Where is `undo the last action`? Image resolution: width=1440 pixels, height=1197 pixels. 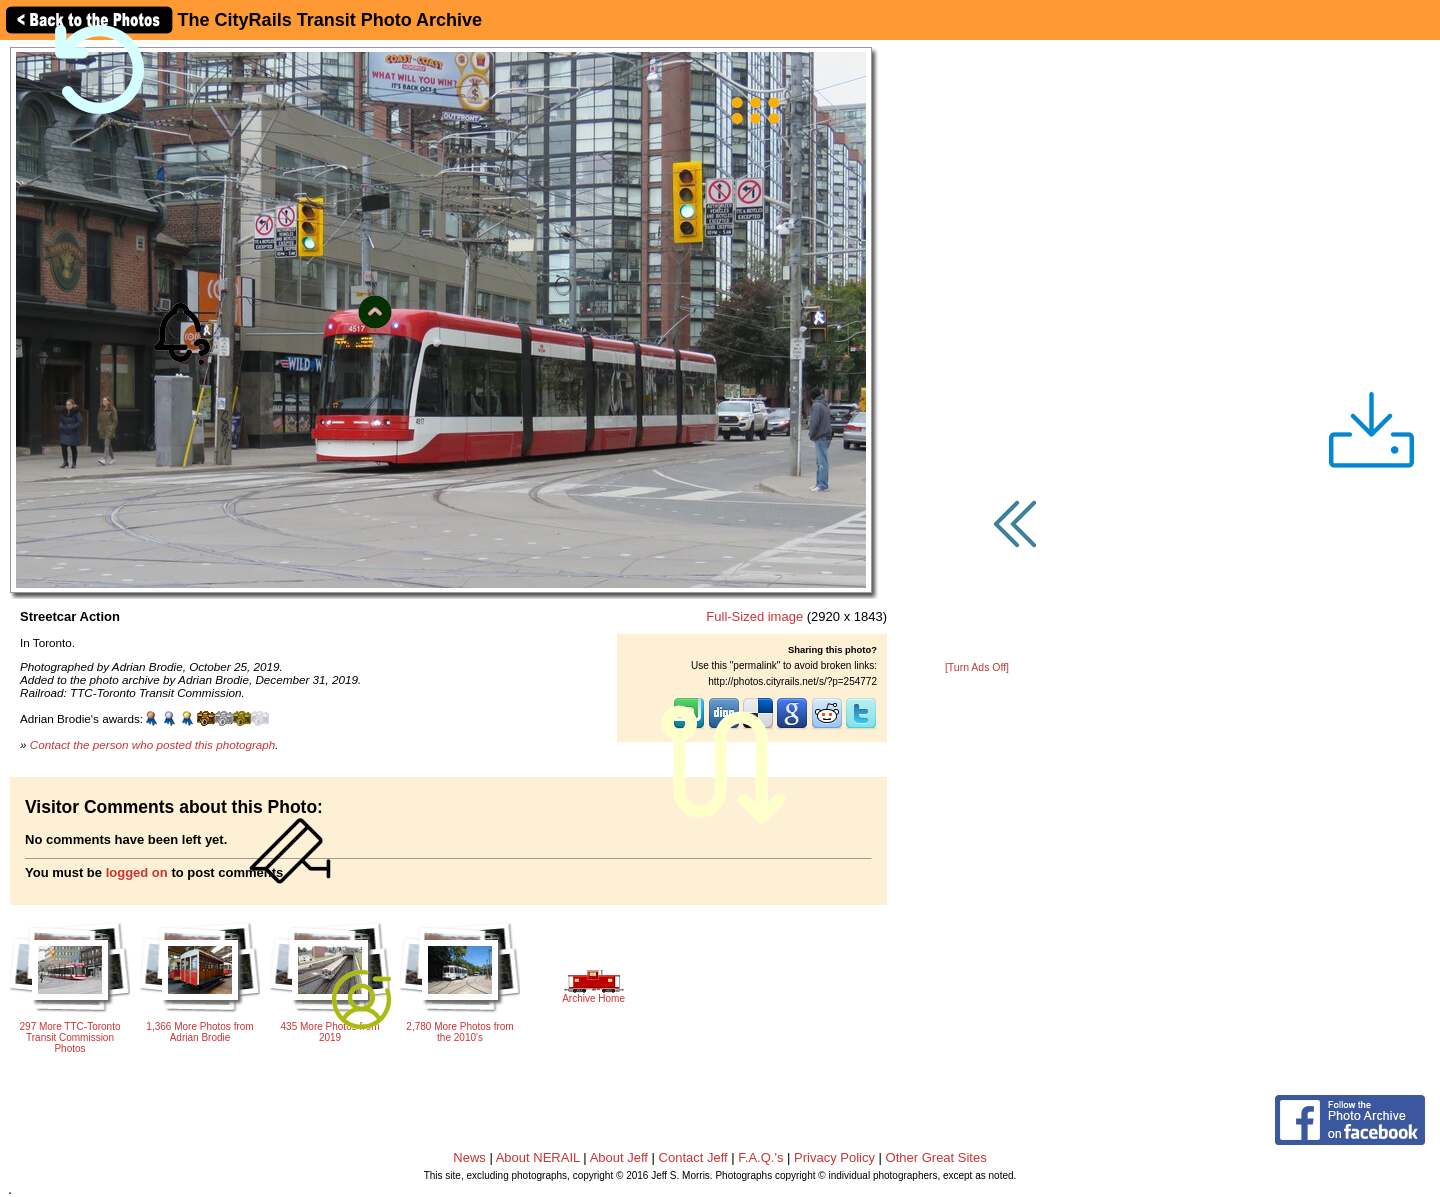
undo the last action is located at coordinates (99, 69).